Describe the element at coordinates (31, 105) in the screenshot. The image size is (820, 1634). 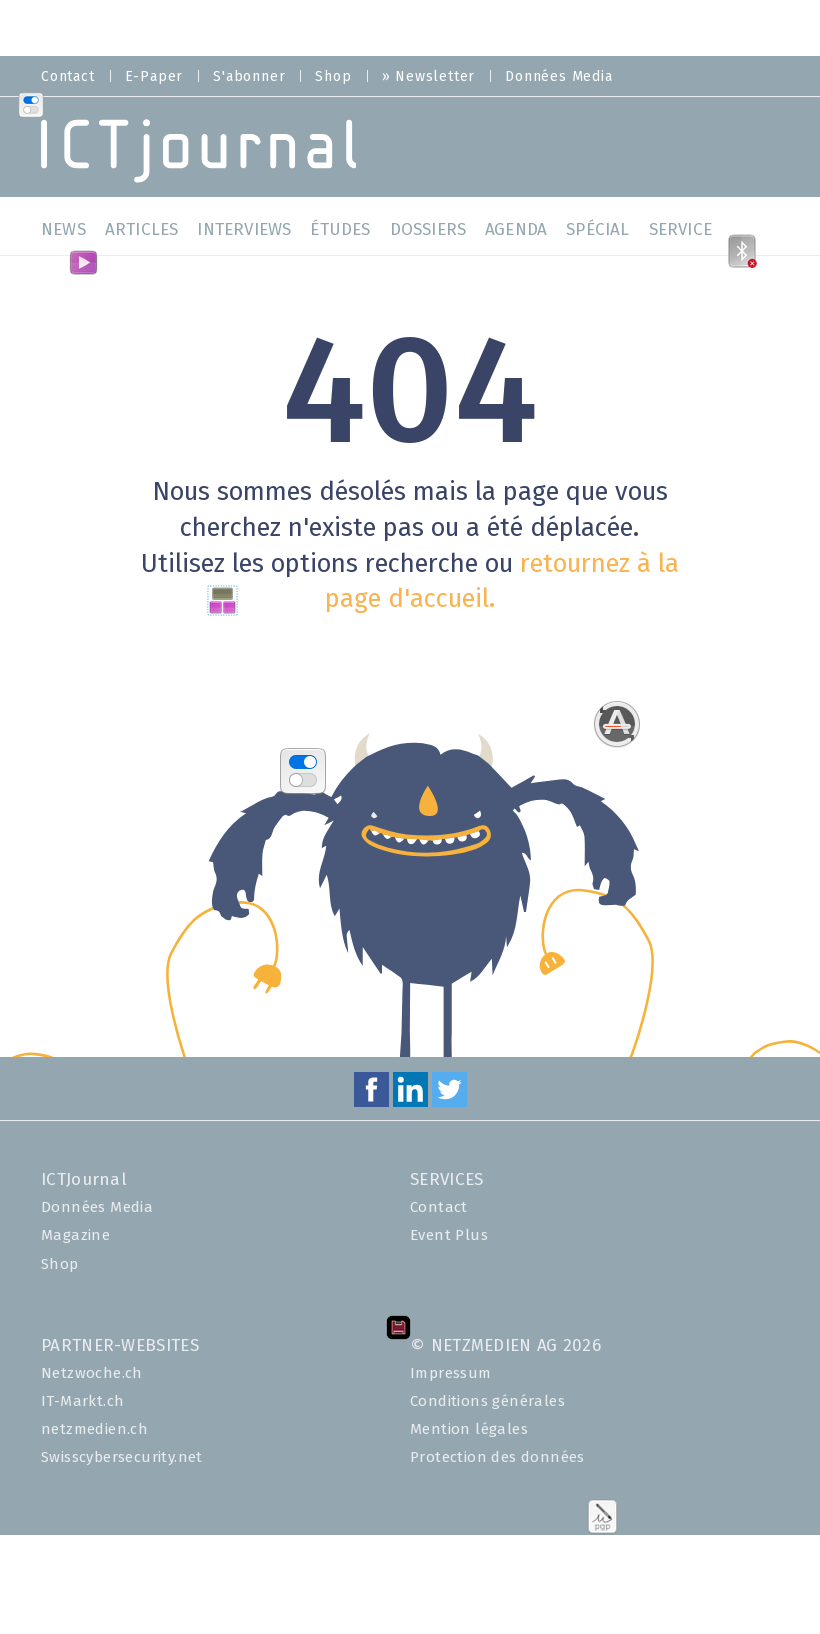
I see `open system settings or preferences` at that location.